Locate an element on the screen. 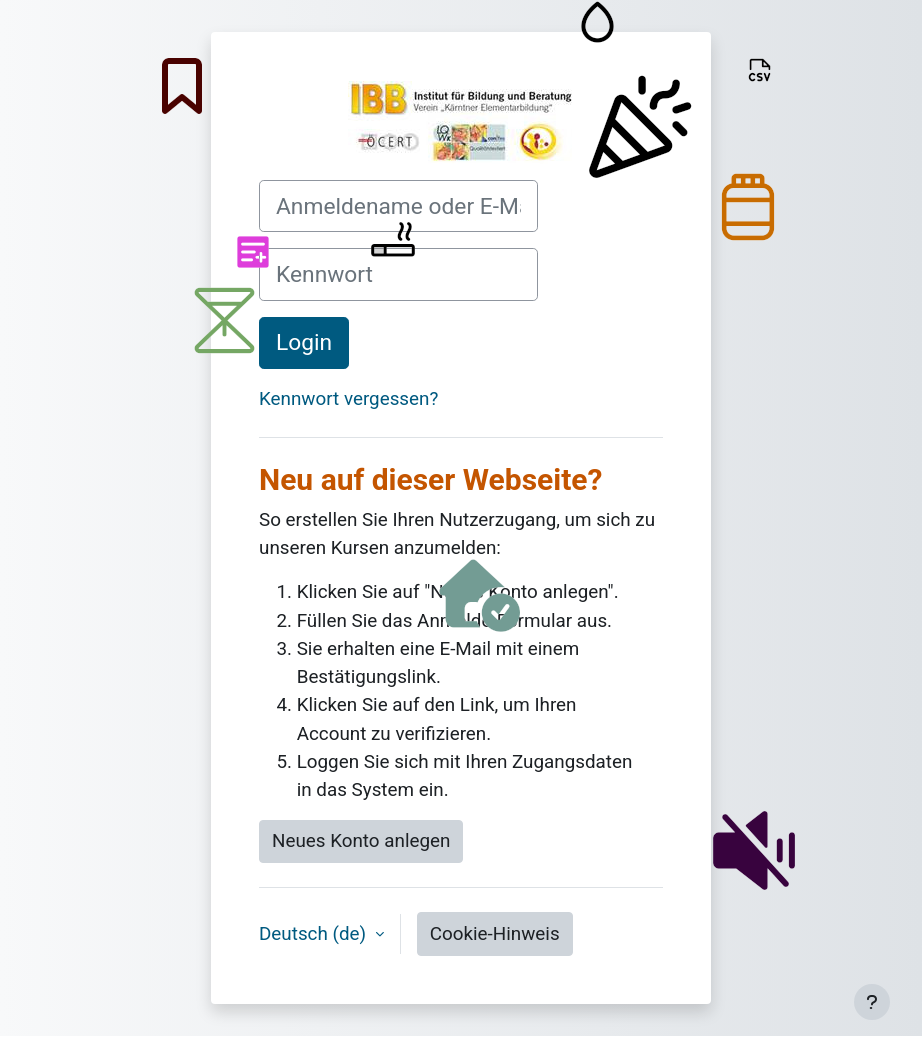 The height and width of the screenshot is (1052, 922). indicates water or liquid-related settings is located at coordinates (597, 23).